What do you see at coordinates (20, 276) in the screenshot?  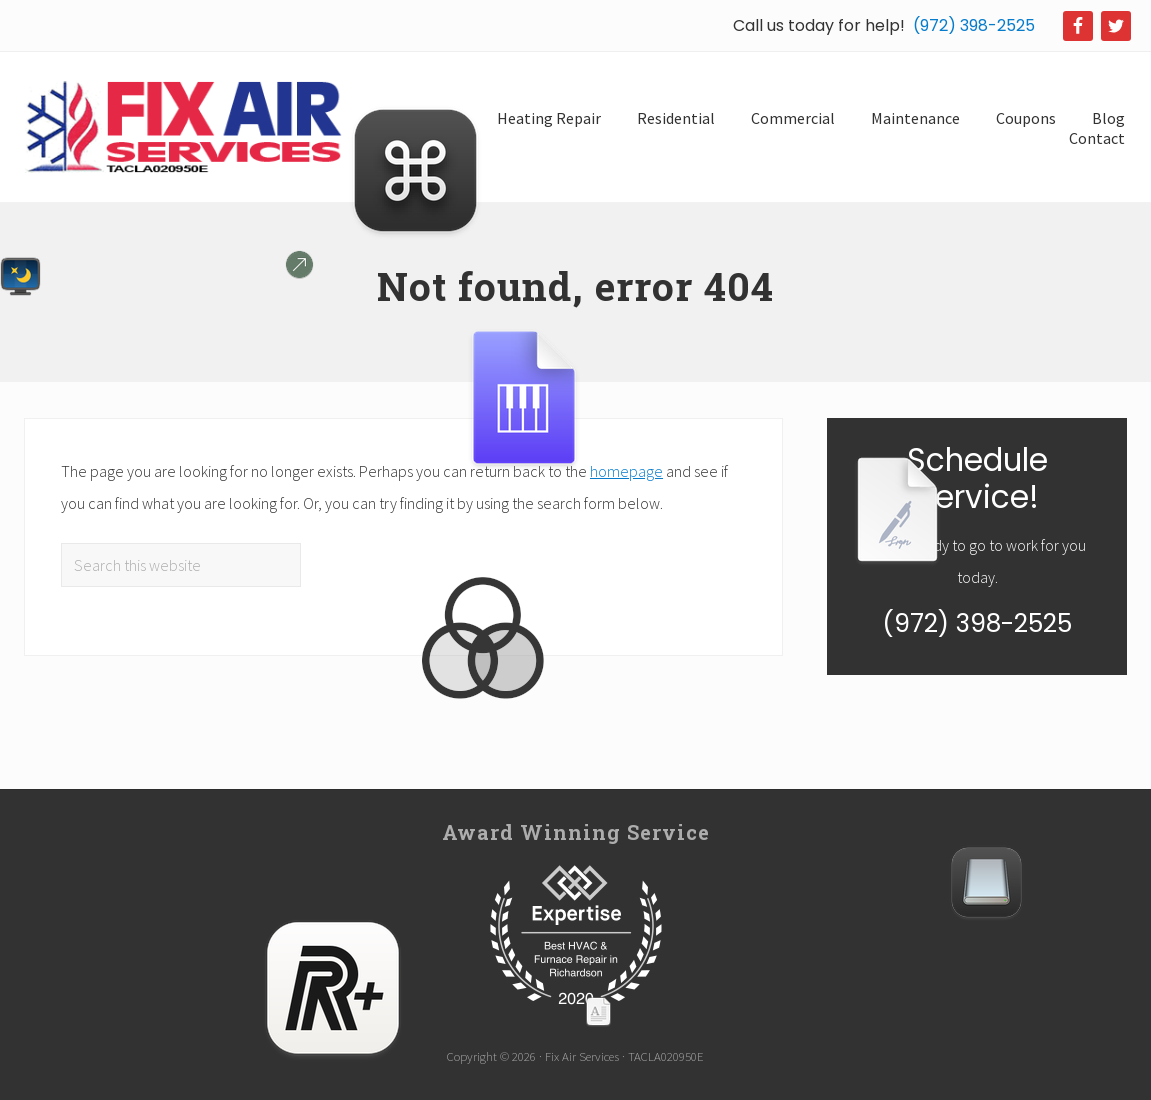 I see `access screensaver settings` at bounding box center [20, 276].